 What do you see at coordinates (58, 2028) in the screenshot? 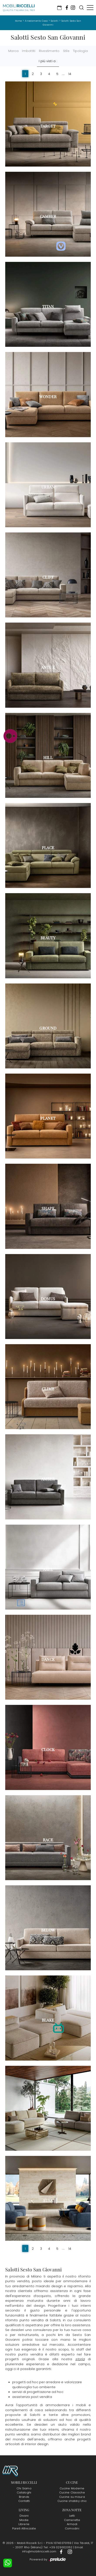
I see `open Bilibili app` at bounding box center [58, 2028].